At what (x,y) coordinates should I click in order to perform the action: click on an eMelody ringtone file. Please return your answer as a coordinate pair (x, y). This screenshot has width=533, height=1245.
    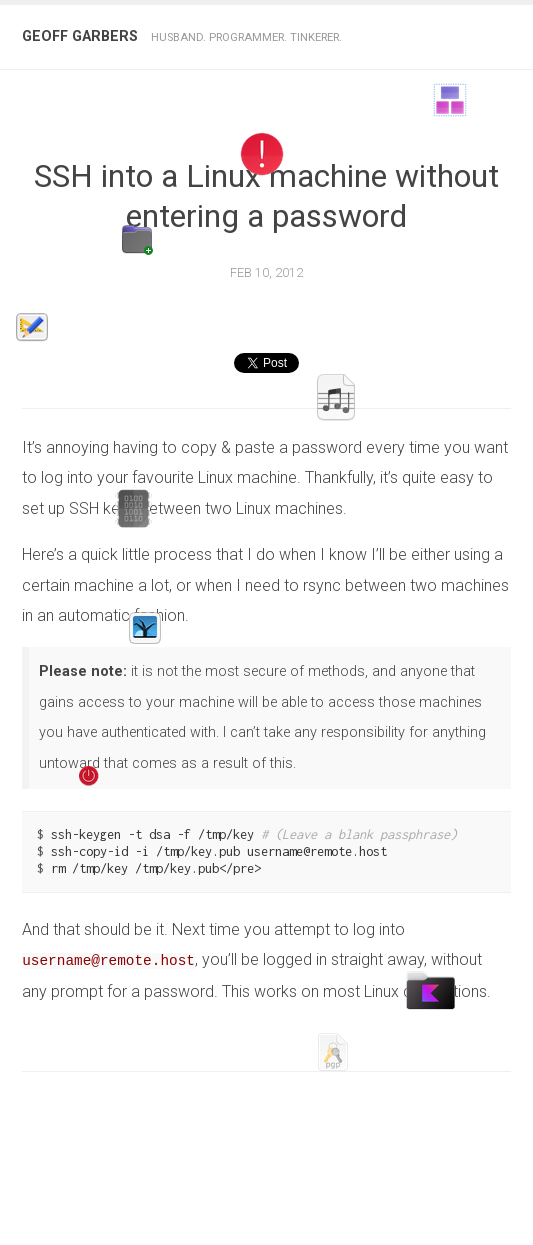
    Looking at the image, I should click on (336, 397).